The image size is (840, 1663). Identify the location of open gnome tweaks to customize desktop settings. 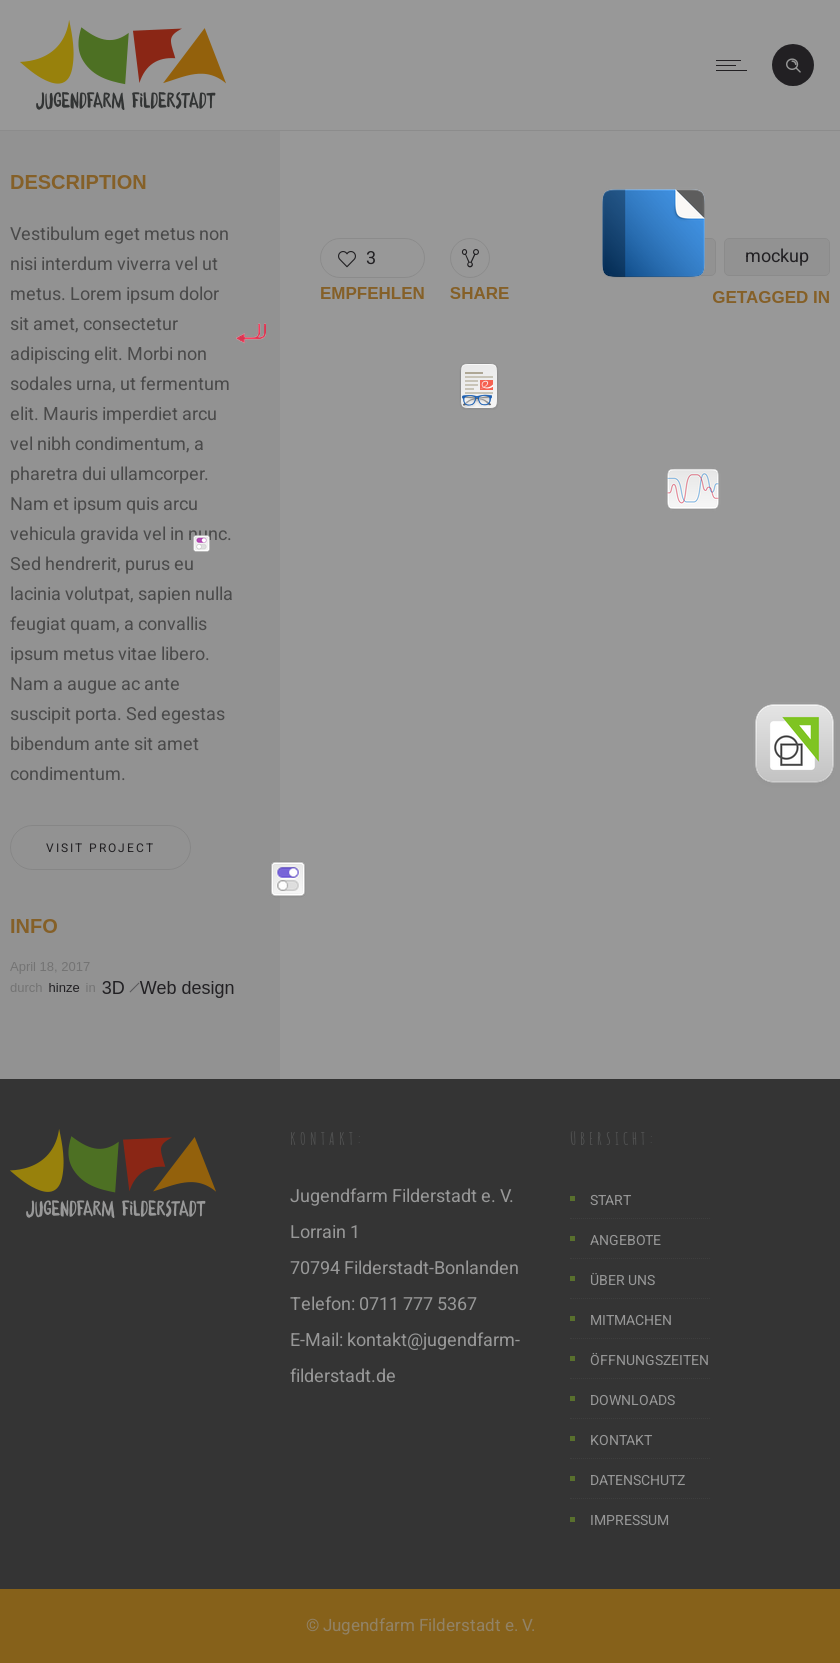
(288, 879).